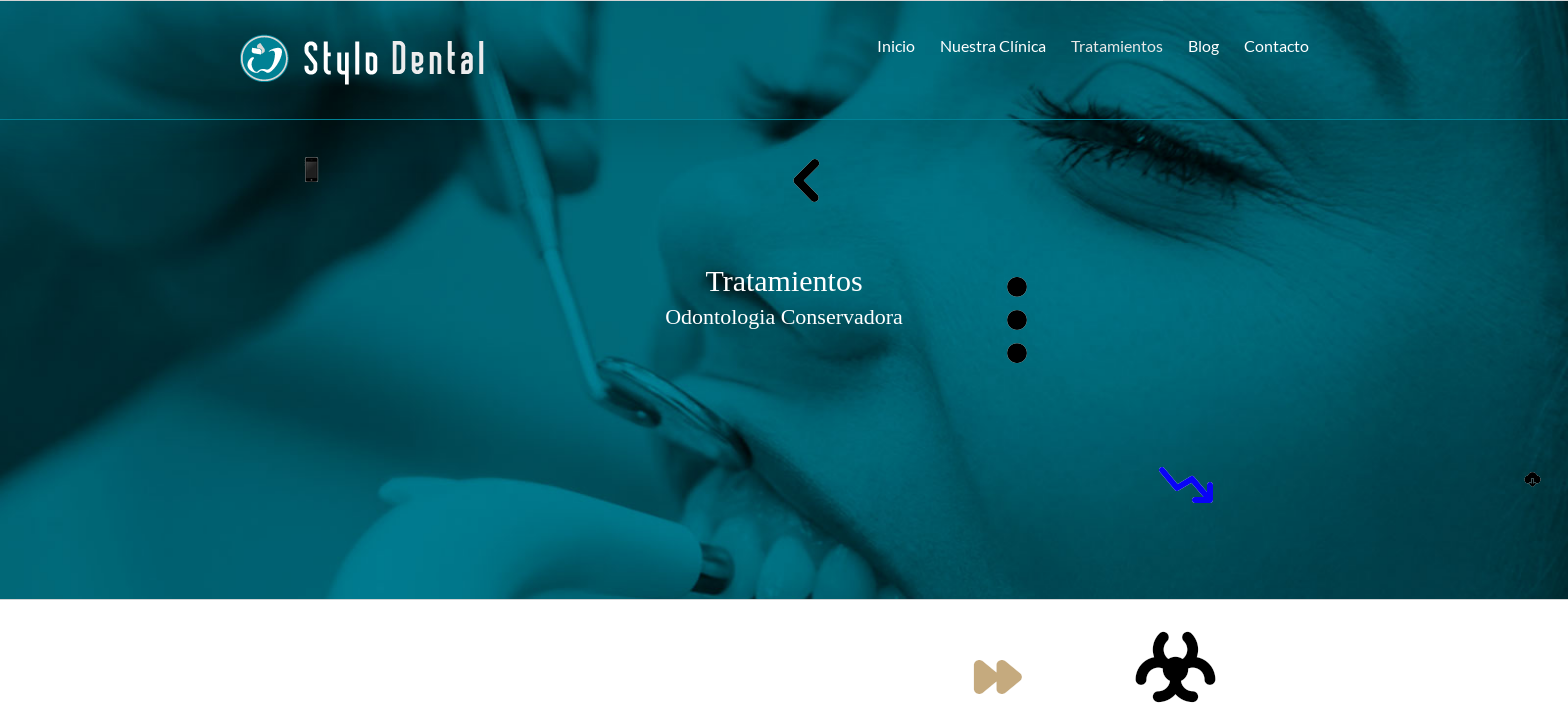 The height and width of the screenshot is (720, 1568). What do you see at coordinates (1017, 320) in the screenshot?
I see `open more options menu` at bounding box center [1017, 320].